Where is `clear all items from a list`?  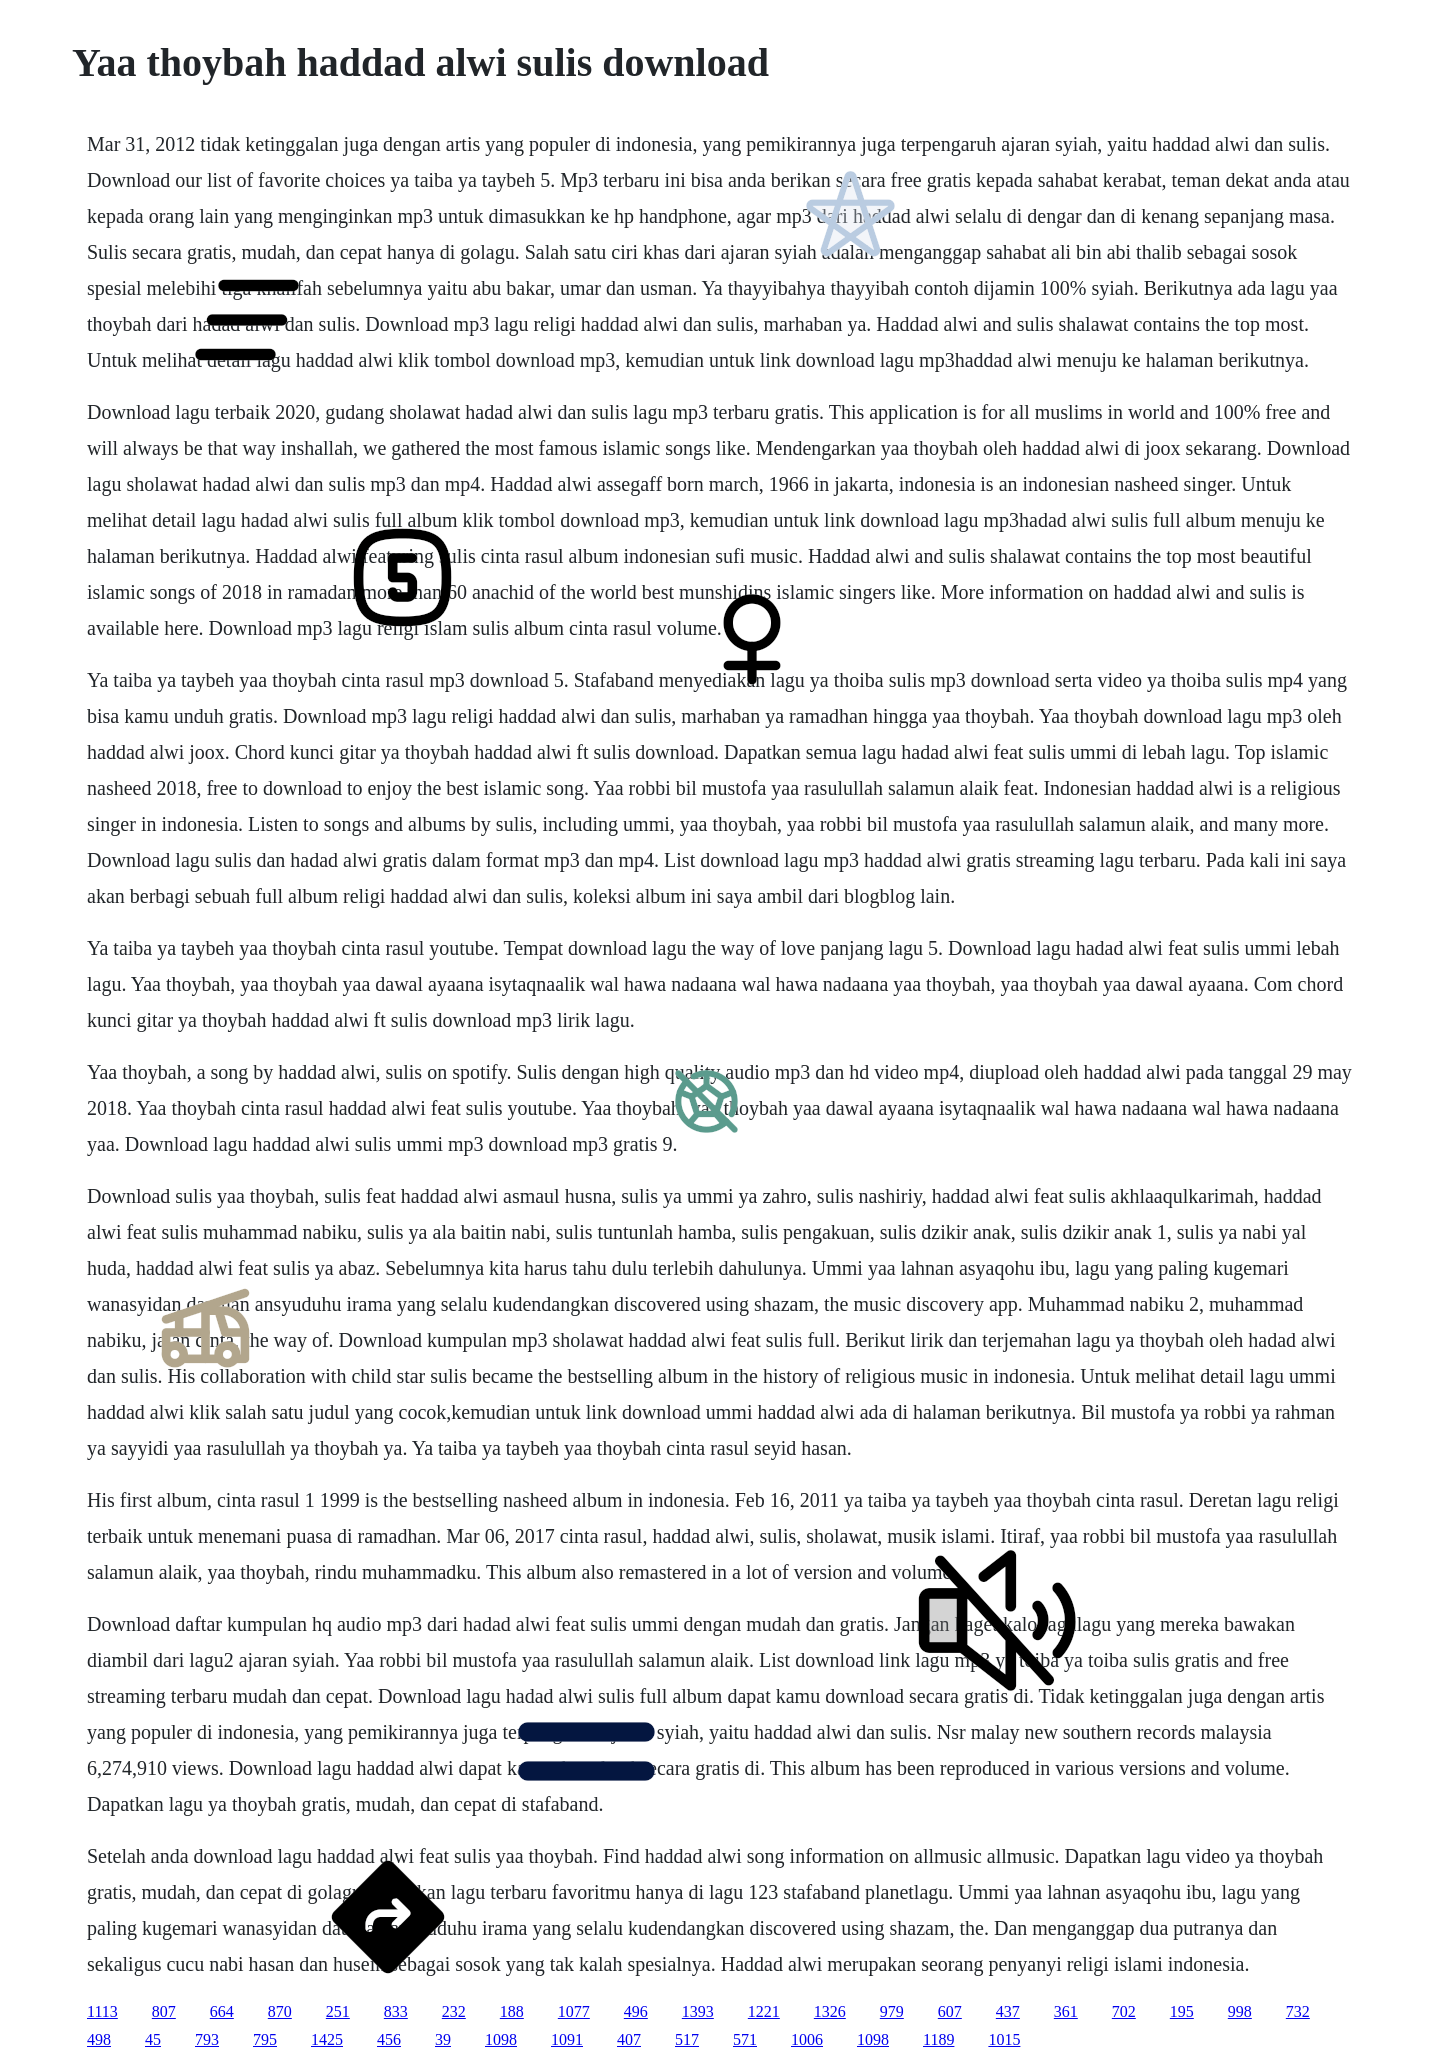 clear all items from a list is located at coordinates (247, 320).